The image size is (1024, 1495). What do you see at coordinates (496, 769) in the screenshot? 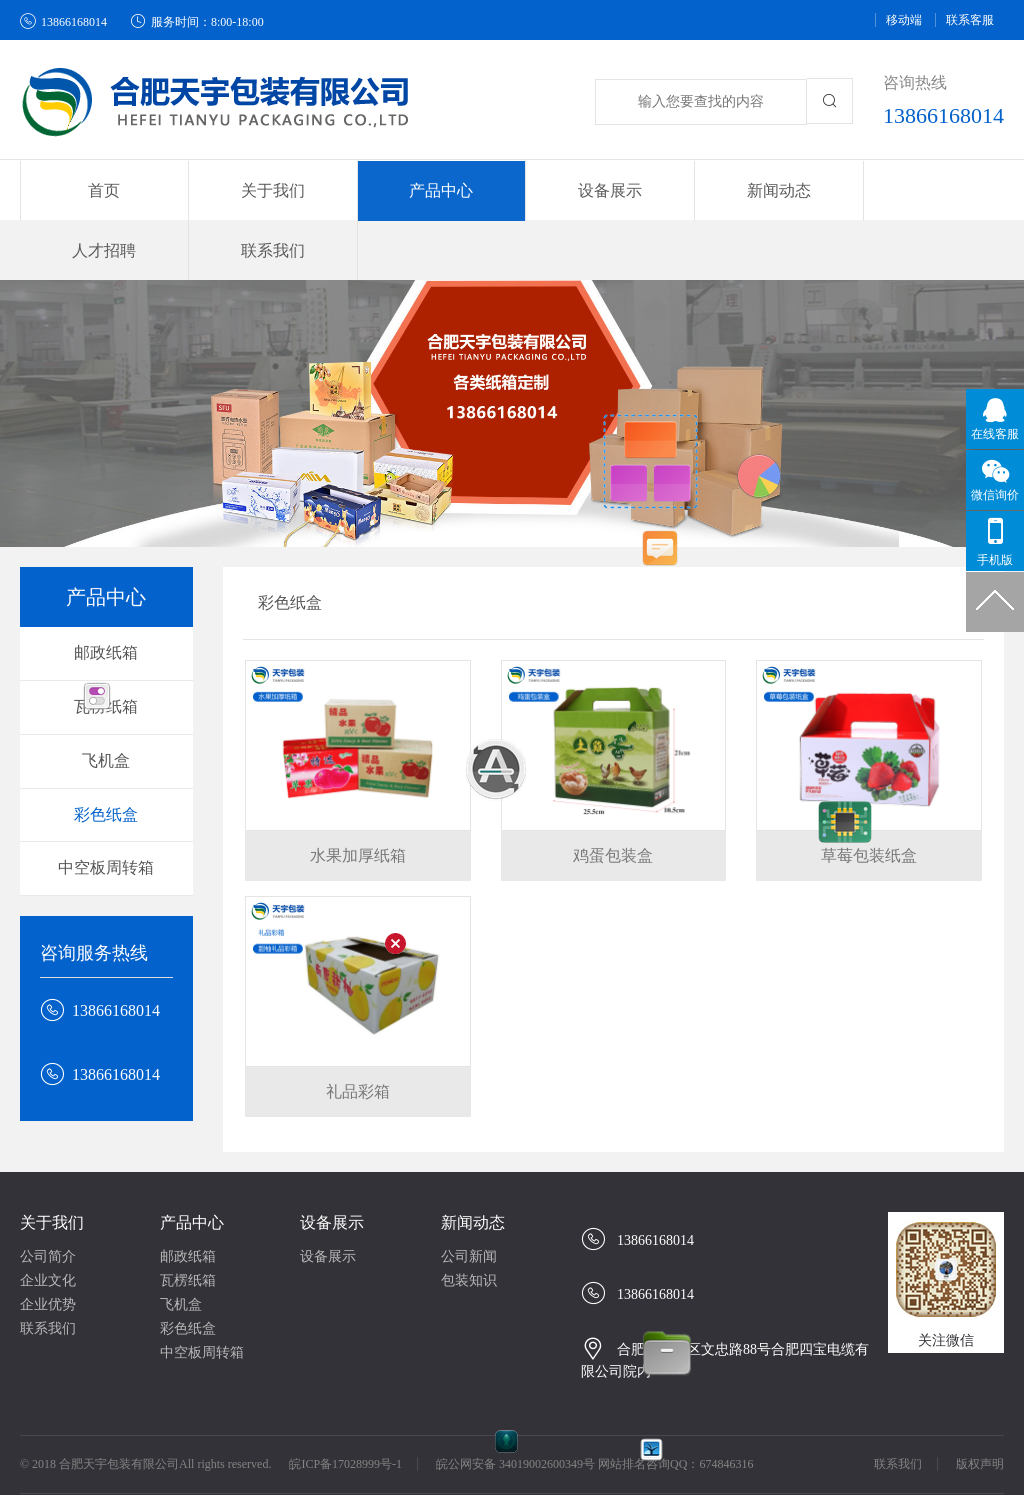
I see `open the software updater application` at bounding box center [496, 769].